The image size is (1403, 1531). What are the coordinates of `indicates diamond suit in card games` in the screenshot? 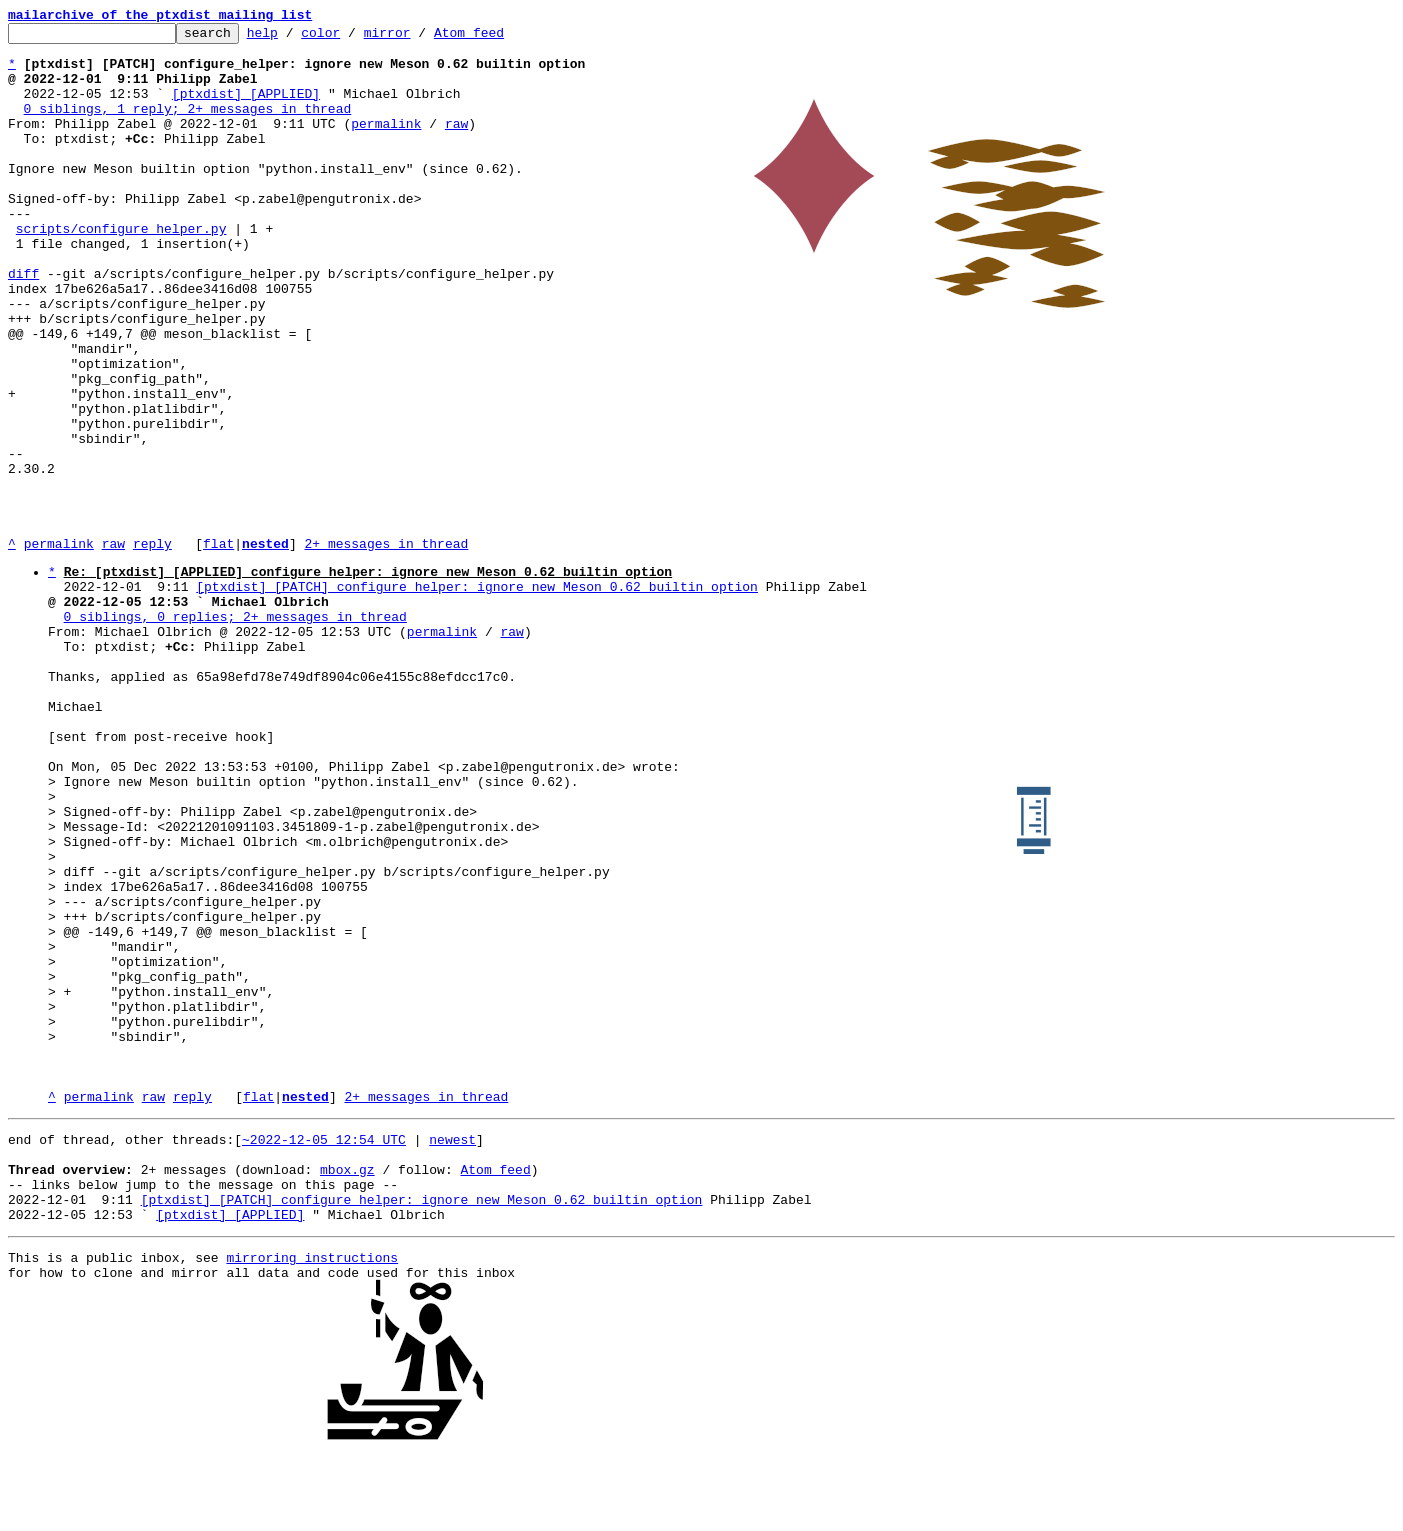 It's located at (814, 176).